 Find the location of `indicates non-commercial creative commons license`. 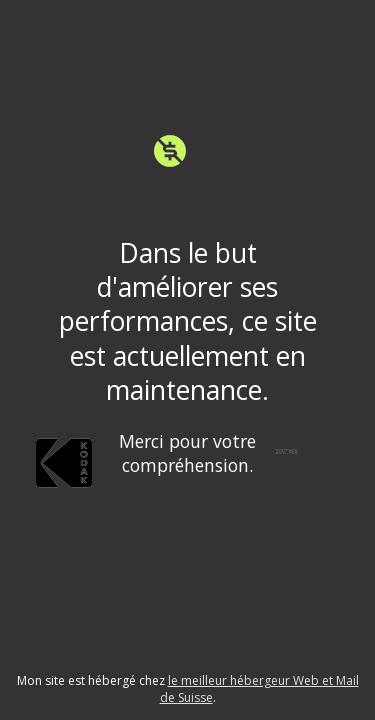

indicates non-commercial creative commons license is located at coordinates (170, 151).